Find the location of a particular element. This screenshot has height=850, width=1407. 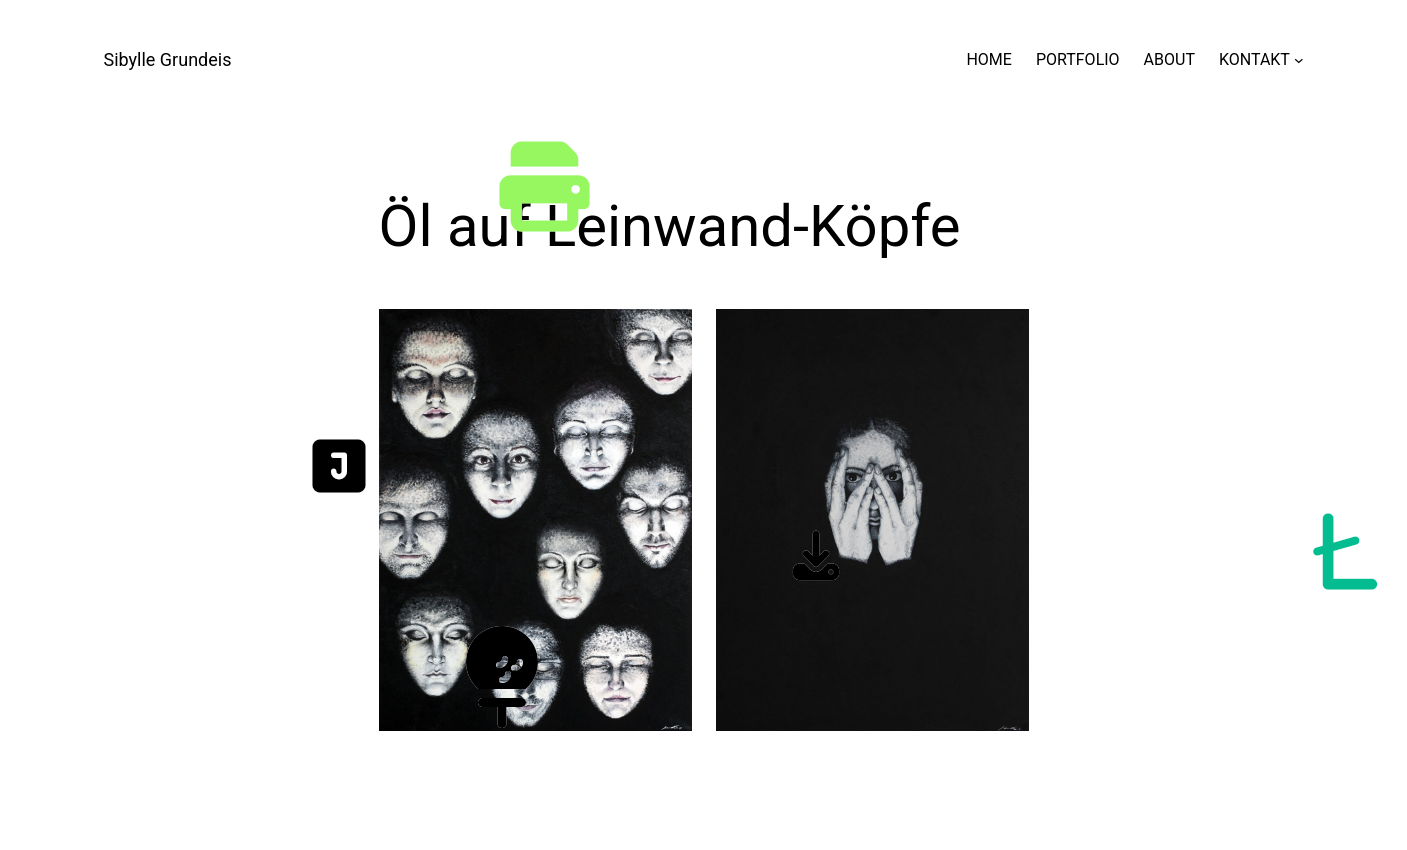

download a file to your device is located at coordinates (816, 557).